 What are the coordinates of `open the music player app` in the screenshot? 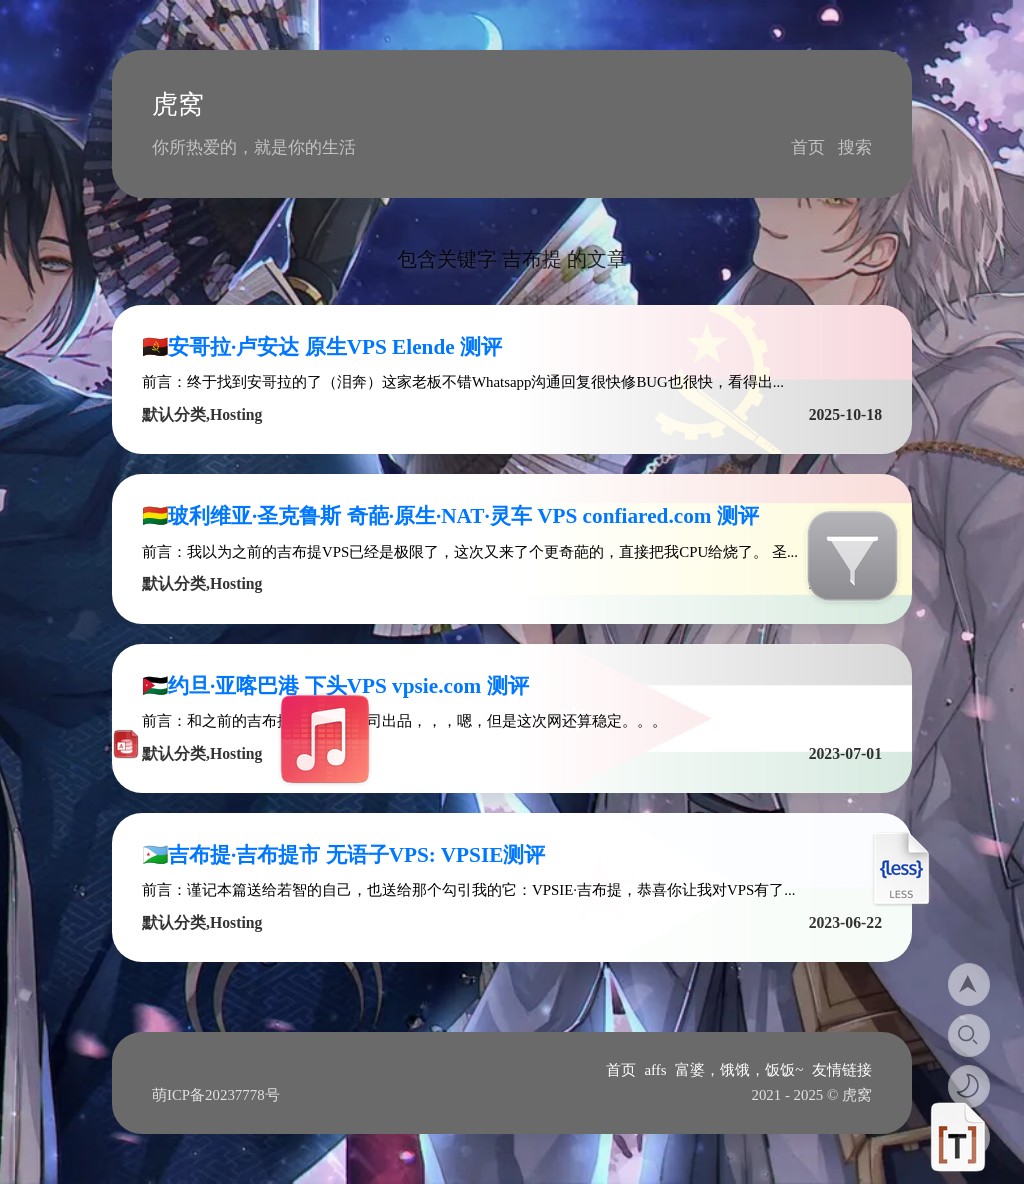 It's located at (325, 739).